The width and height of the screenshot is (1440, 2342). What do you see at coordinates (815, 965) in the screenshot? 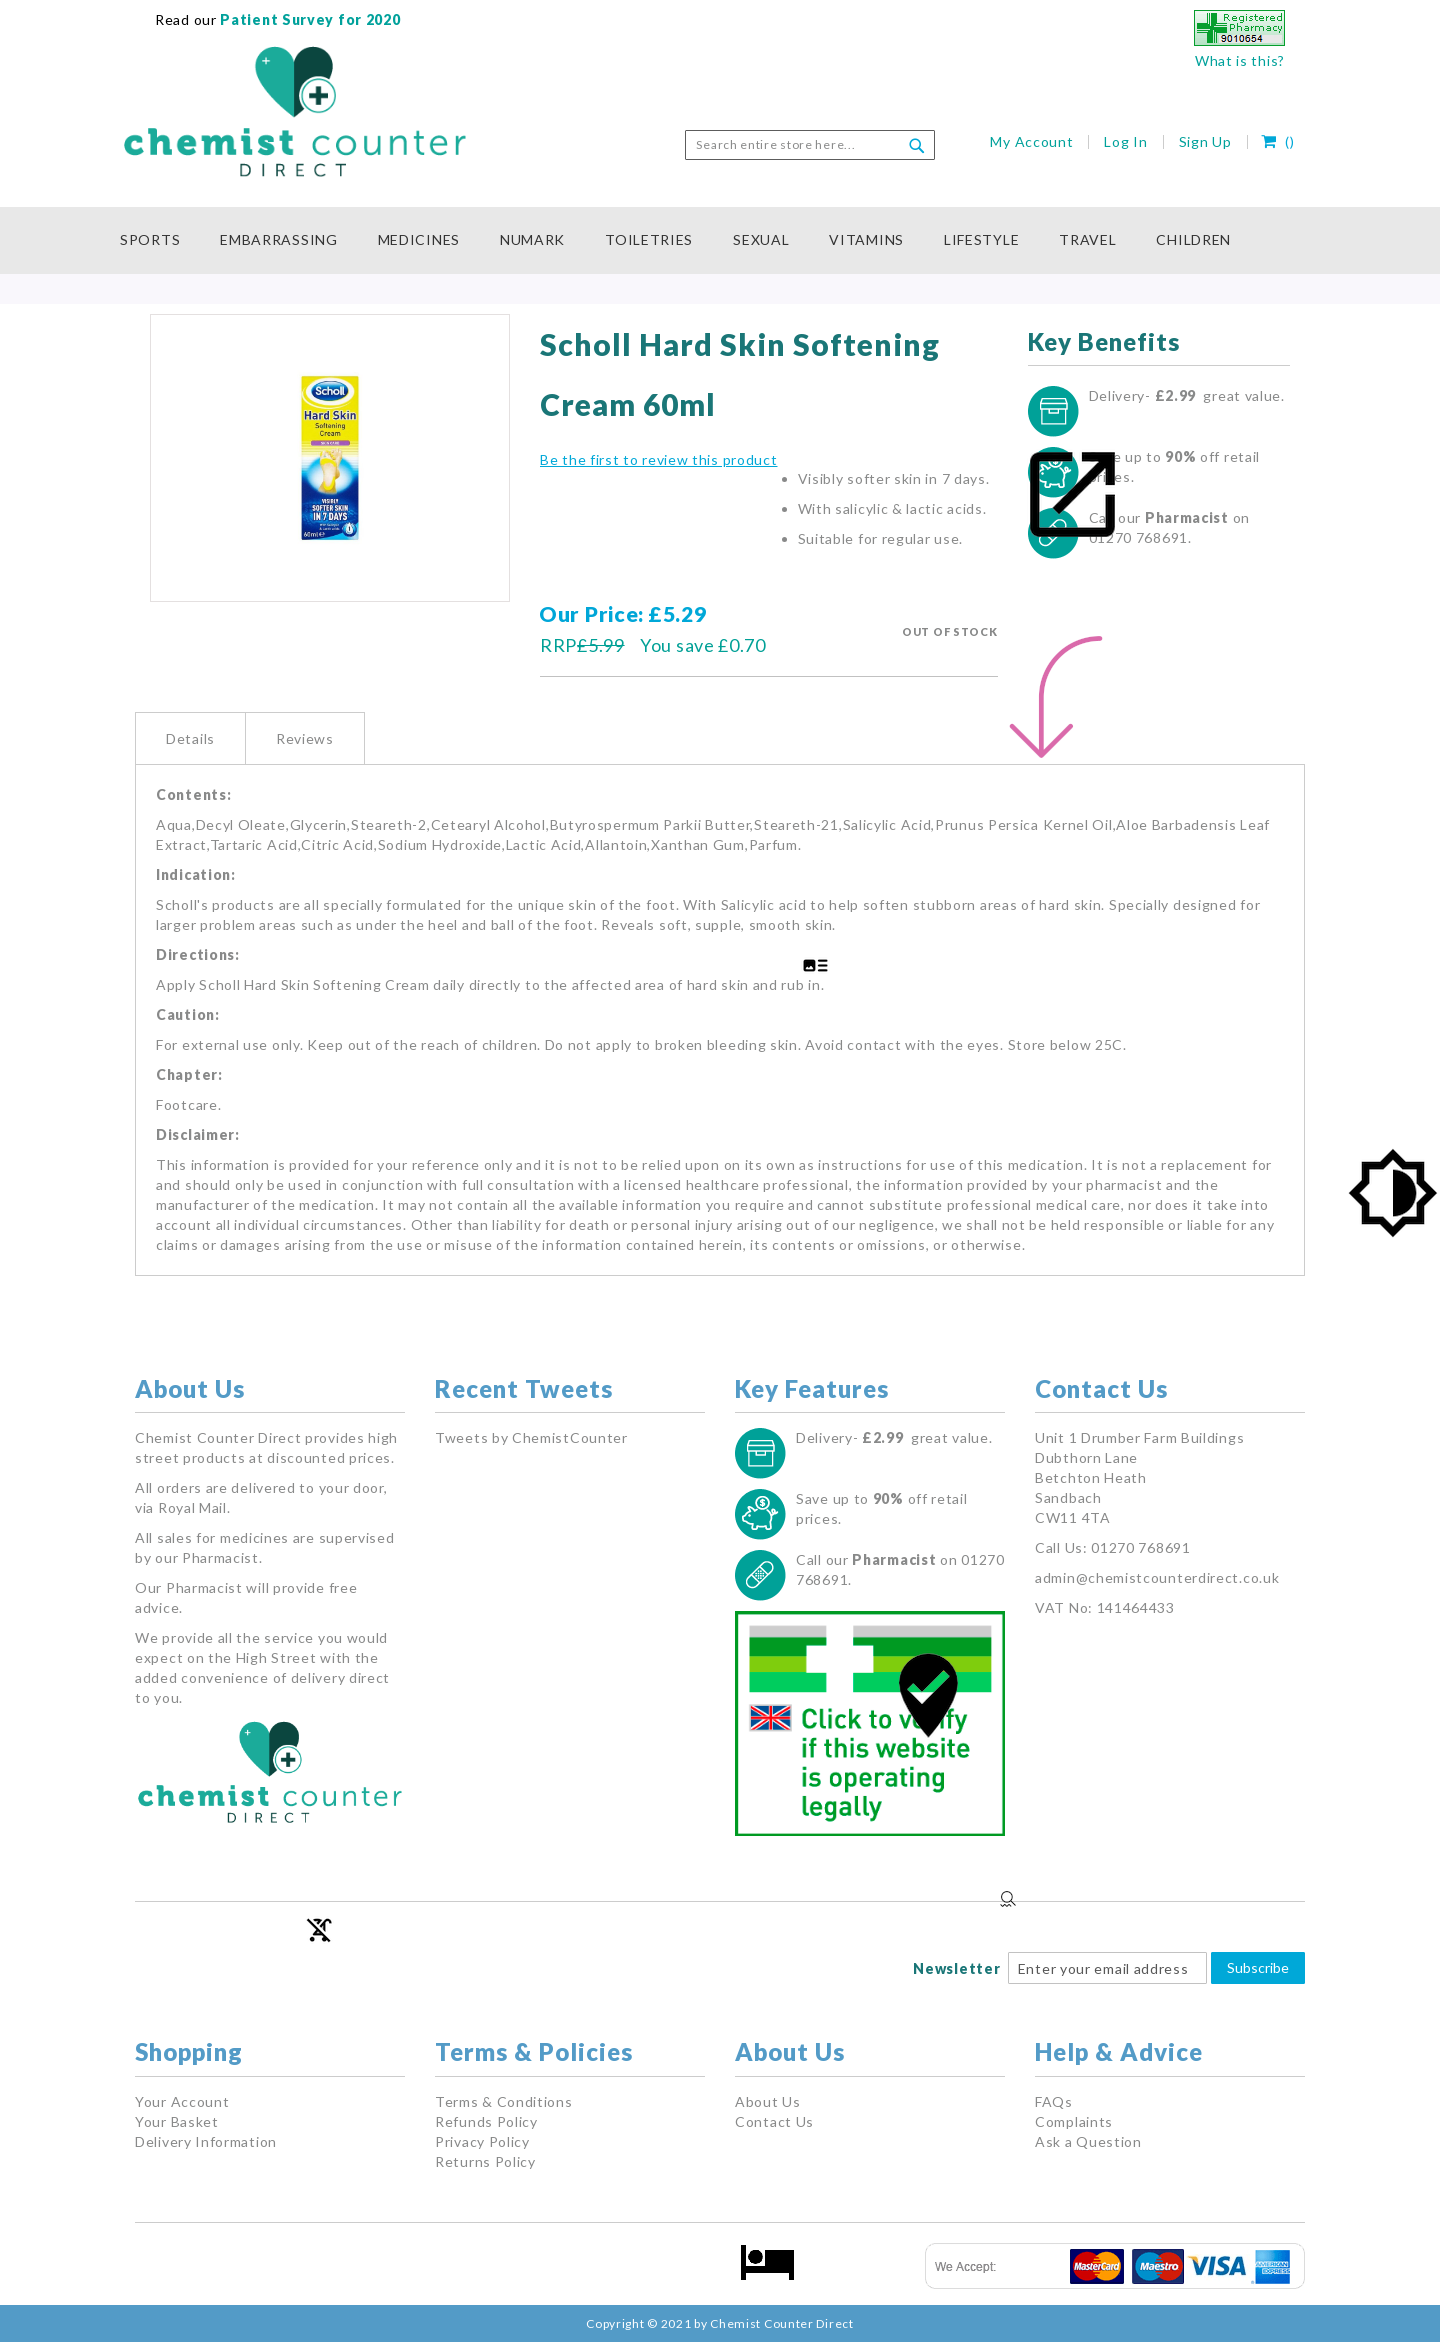
I see `view media with text description` at bounding box center [815, 965].